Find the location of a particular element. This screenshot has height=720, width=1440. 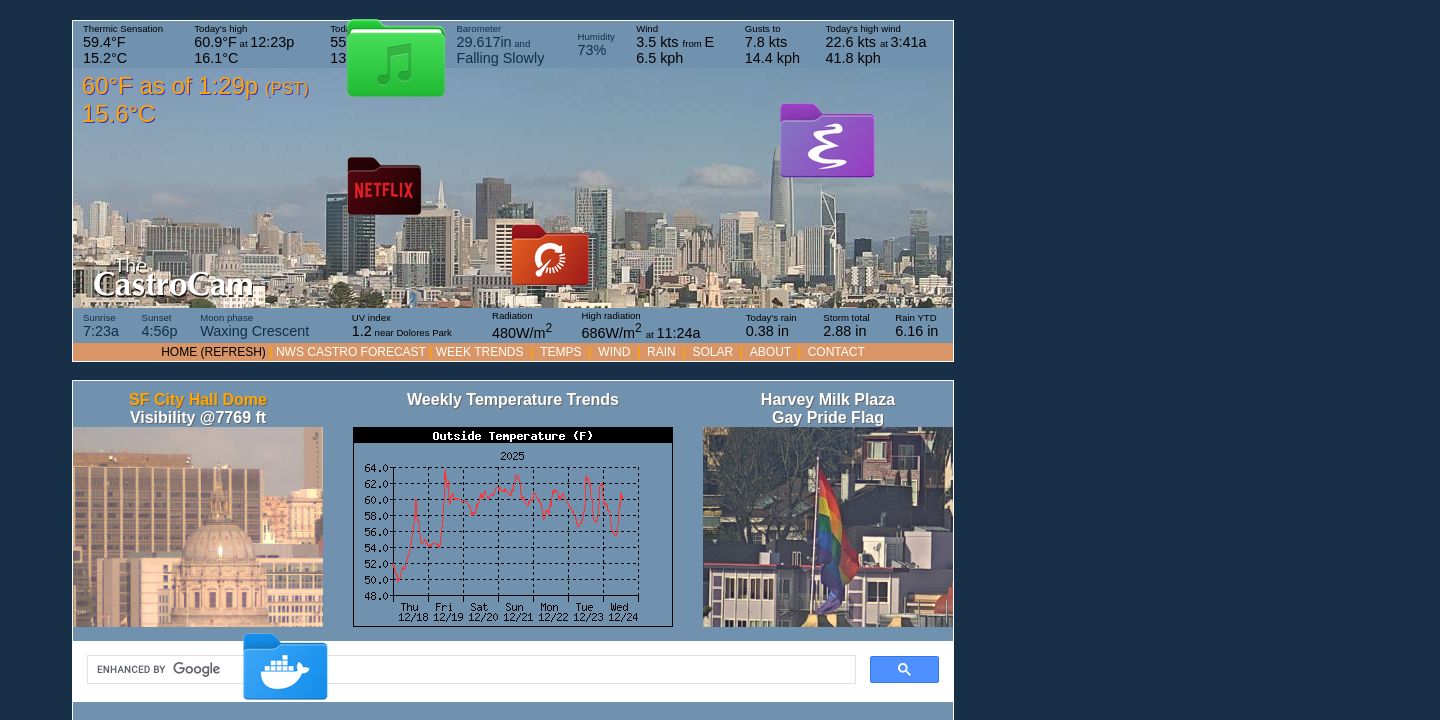

open your music files folder is located at coordinates (396, 58).